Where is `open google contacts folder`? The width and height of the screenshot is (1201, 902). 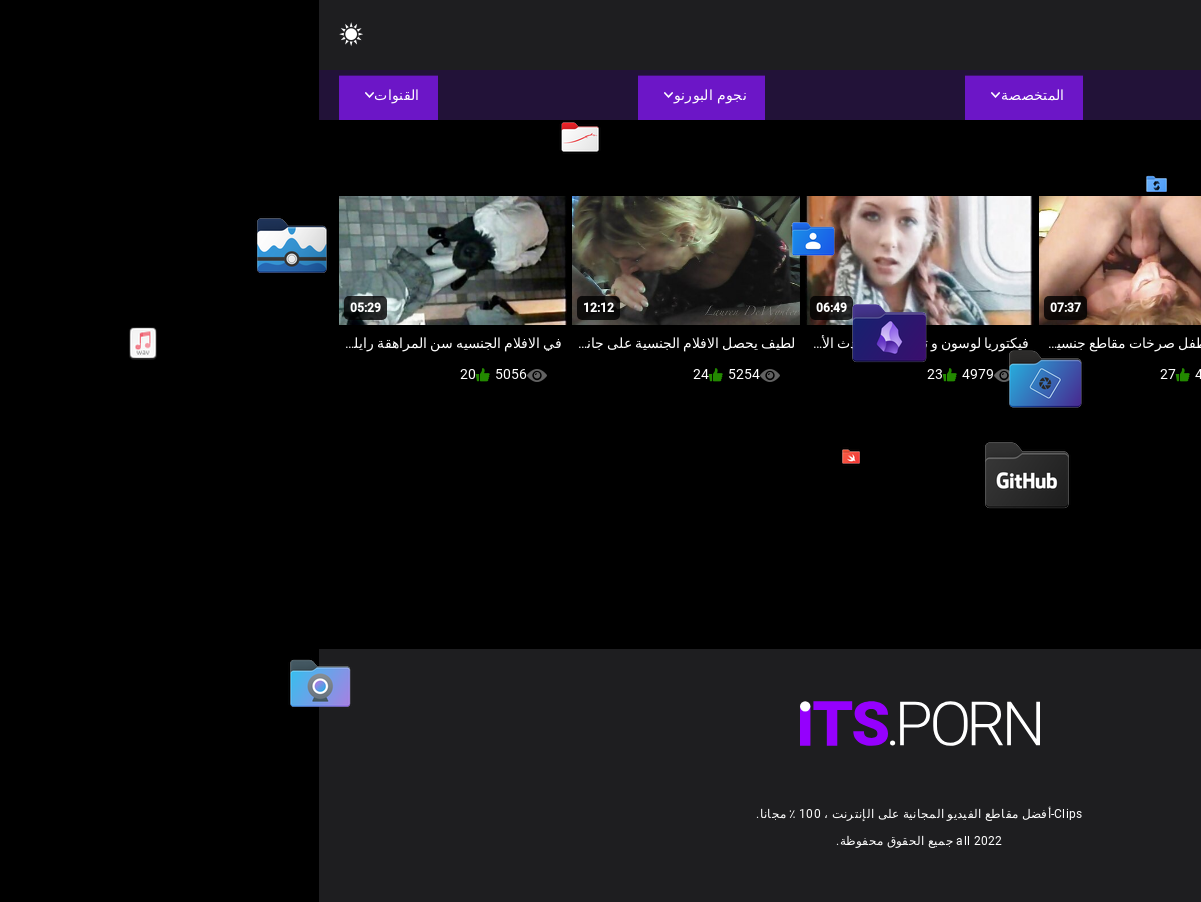 open google contacts folder is located at coordinates (813, 240).